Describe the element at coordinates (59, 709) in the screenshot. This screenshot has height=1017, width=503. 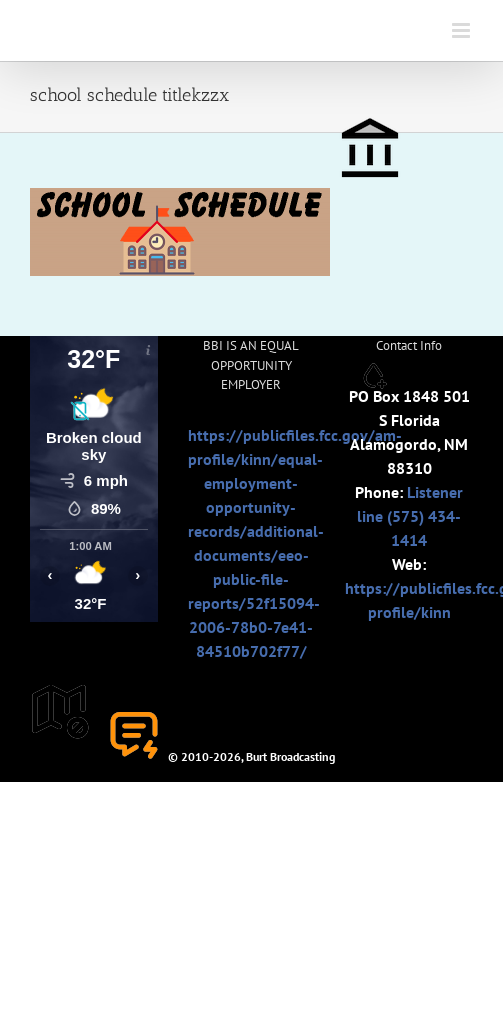
I see `cancel map navigation or directions` at that location.